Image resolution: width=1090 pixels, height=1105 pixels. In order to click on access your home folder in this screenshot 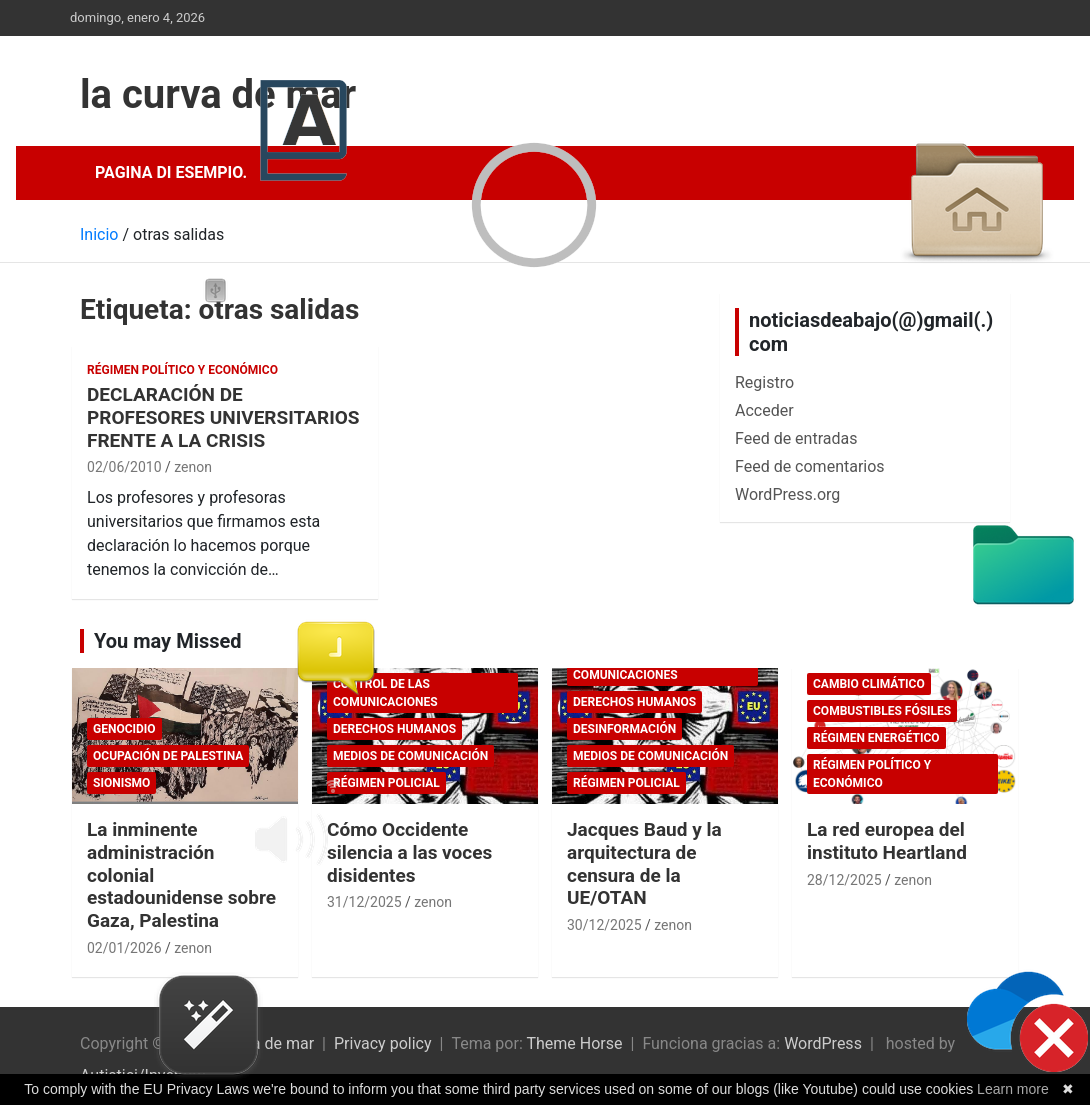, I will do `click(977, 207)`.